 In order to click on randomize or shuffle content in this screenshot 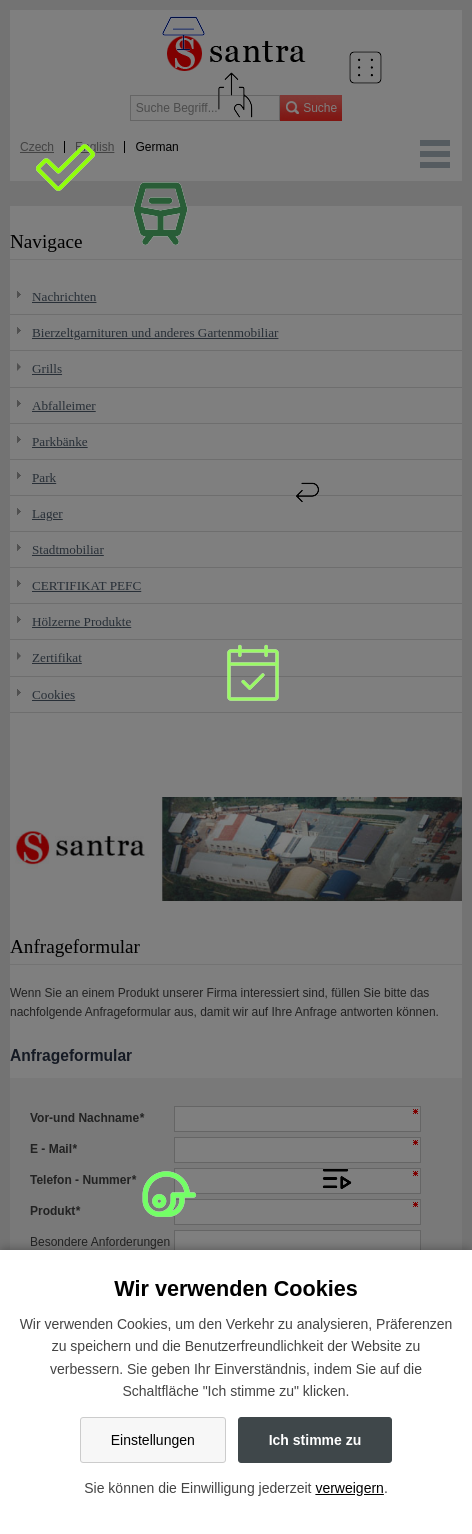, I will do `click(365, 67)`.